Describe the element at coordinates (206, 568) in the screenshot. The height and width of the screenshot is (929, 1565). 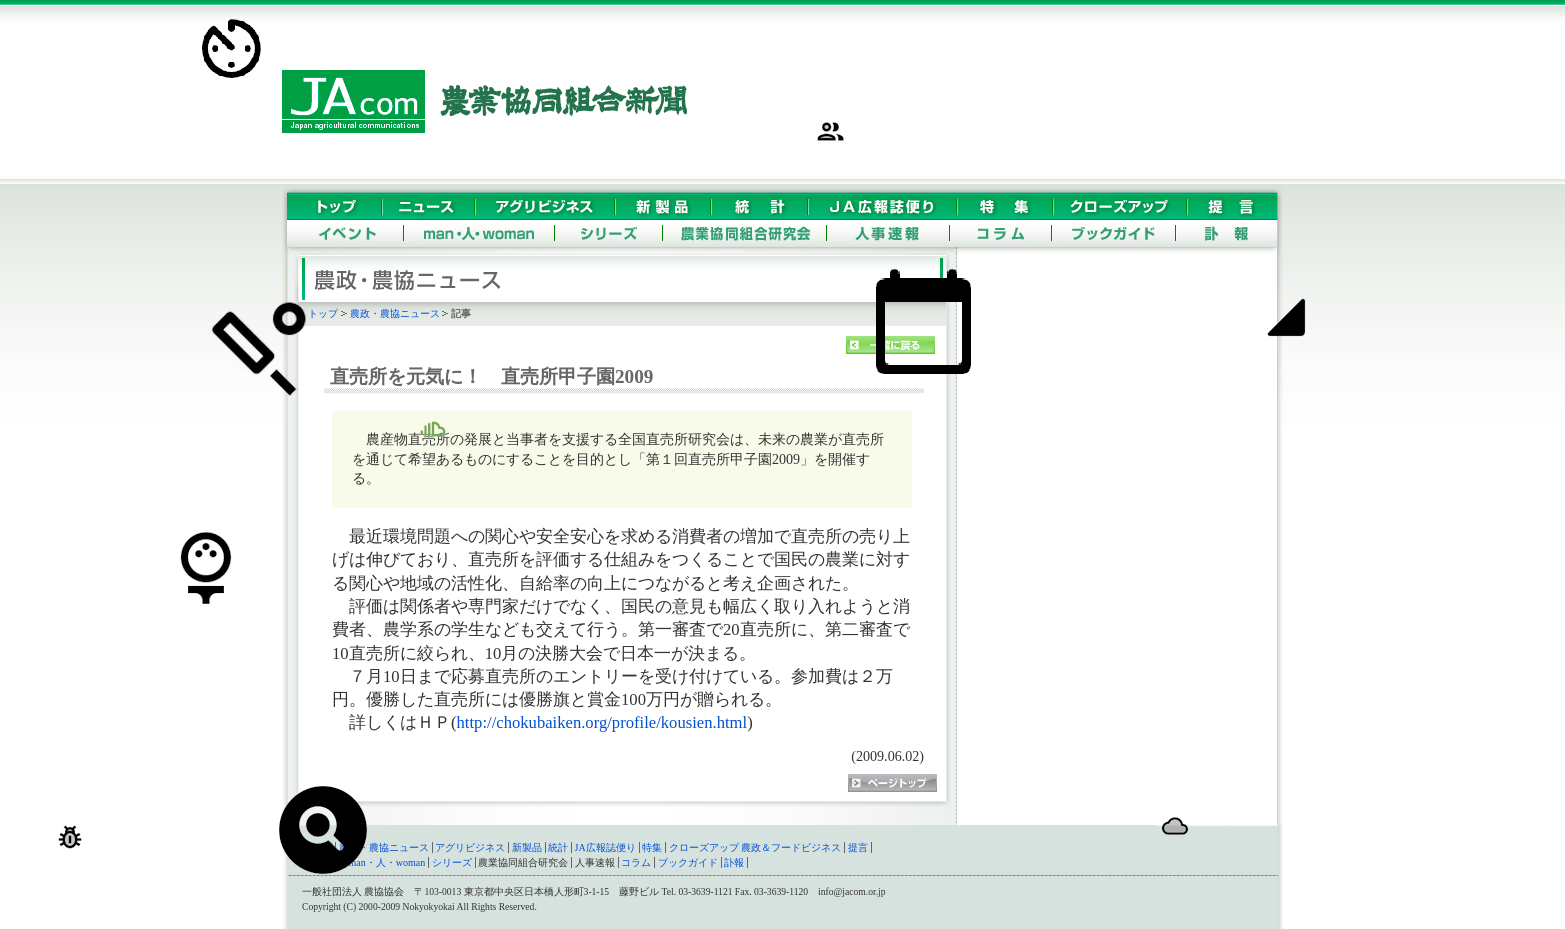
I see `access golf-related features or scores` at that location.